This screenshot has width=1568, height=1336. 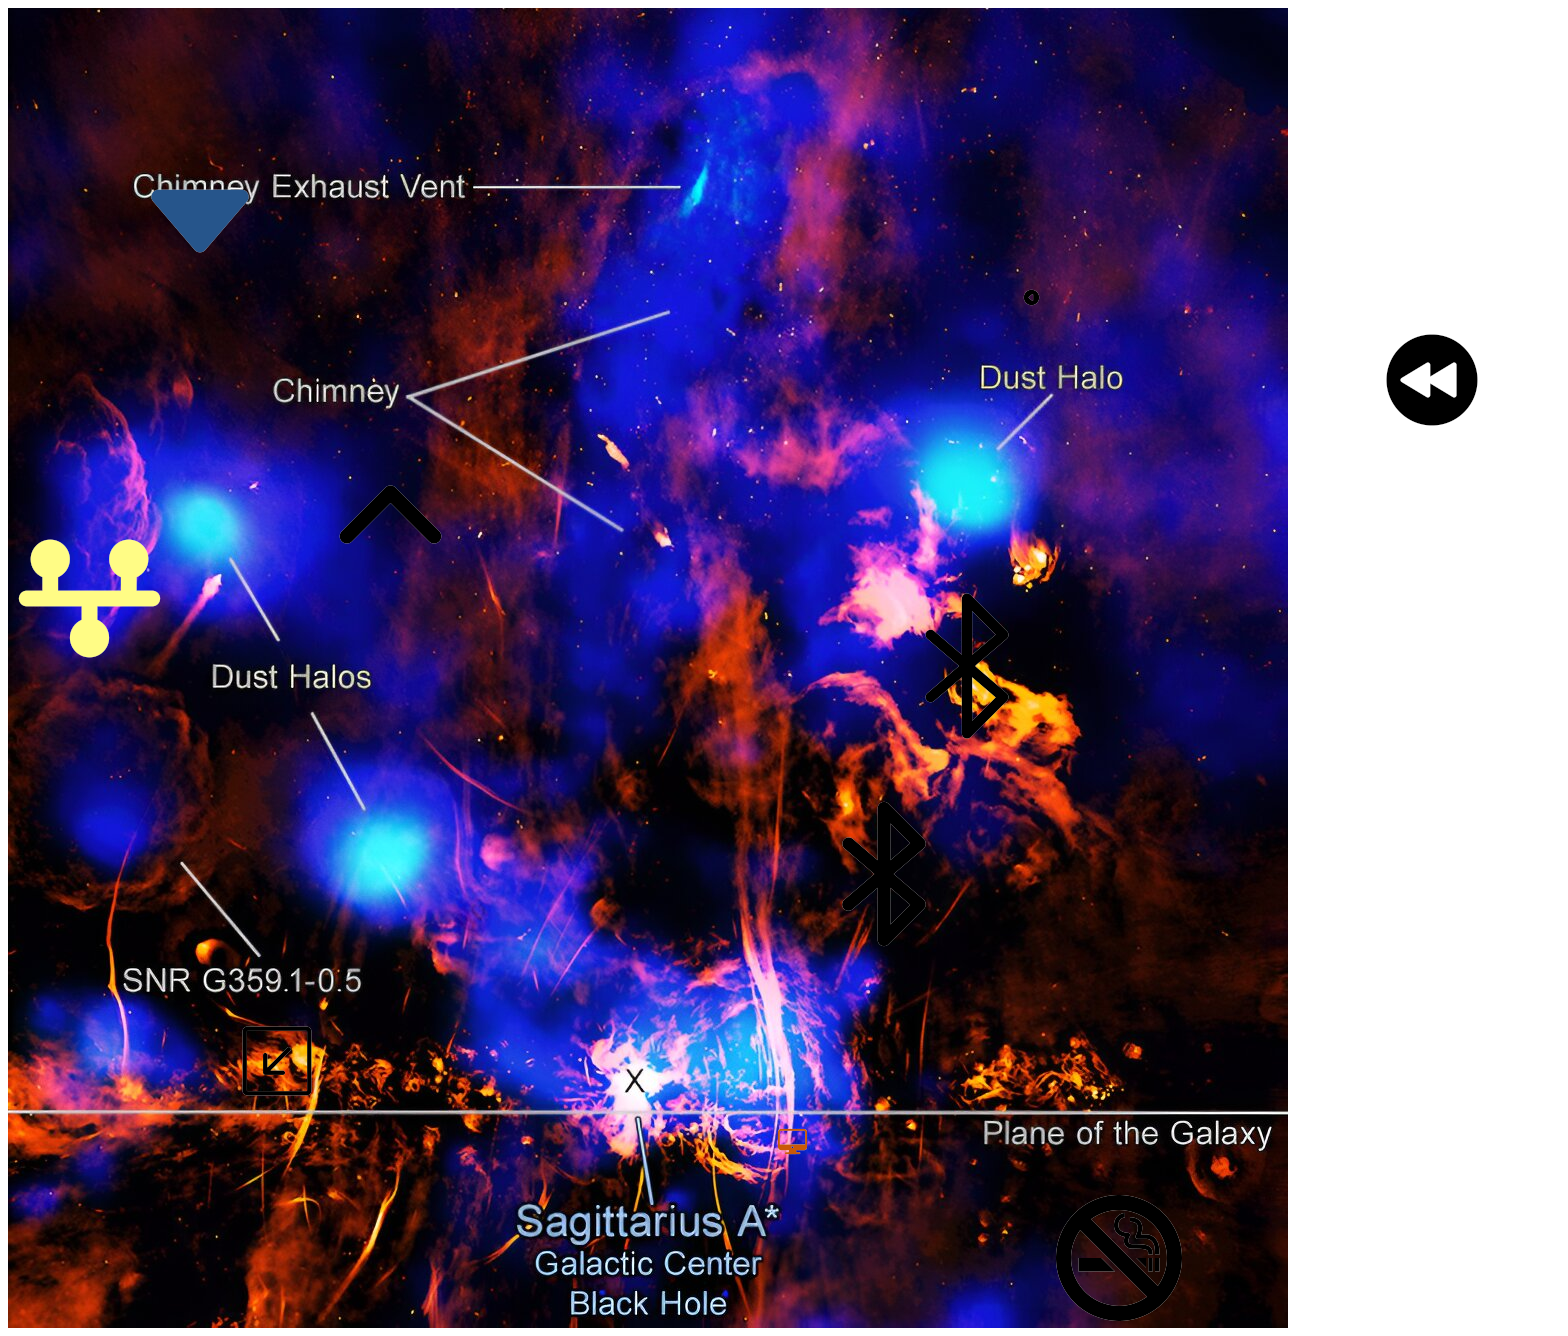 I want to click on go back to previous screen, so click(x=1031, y=297).